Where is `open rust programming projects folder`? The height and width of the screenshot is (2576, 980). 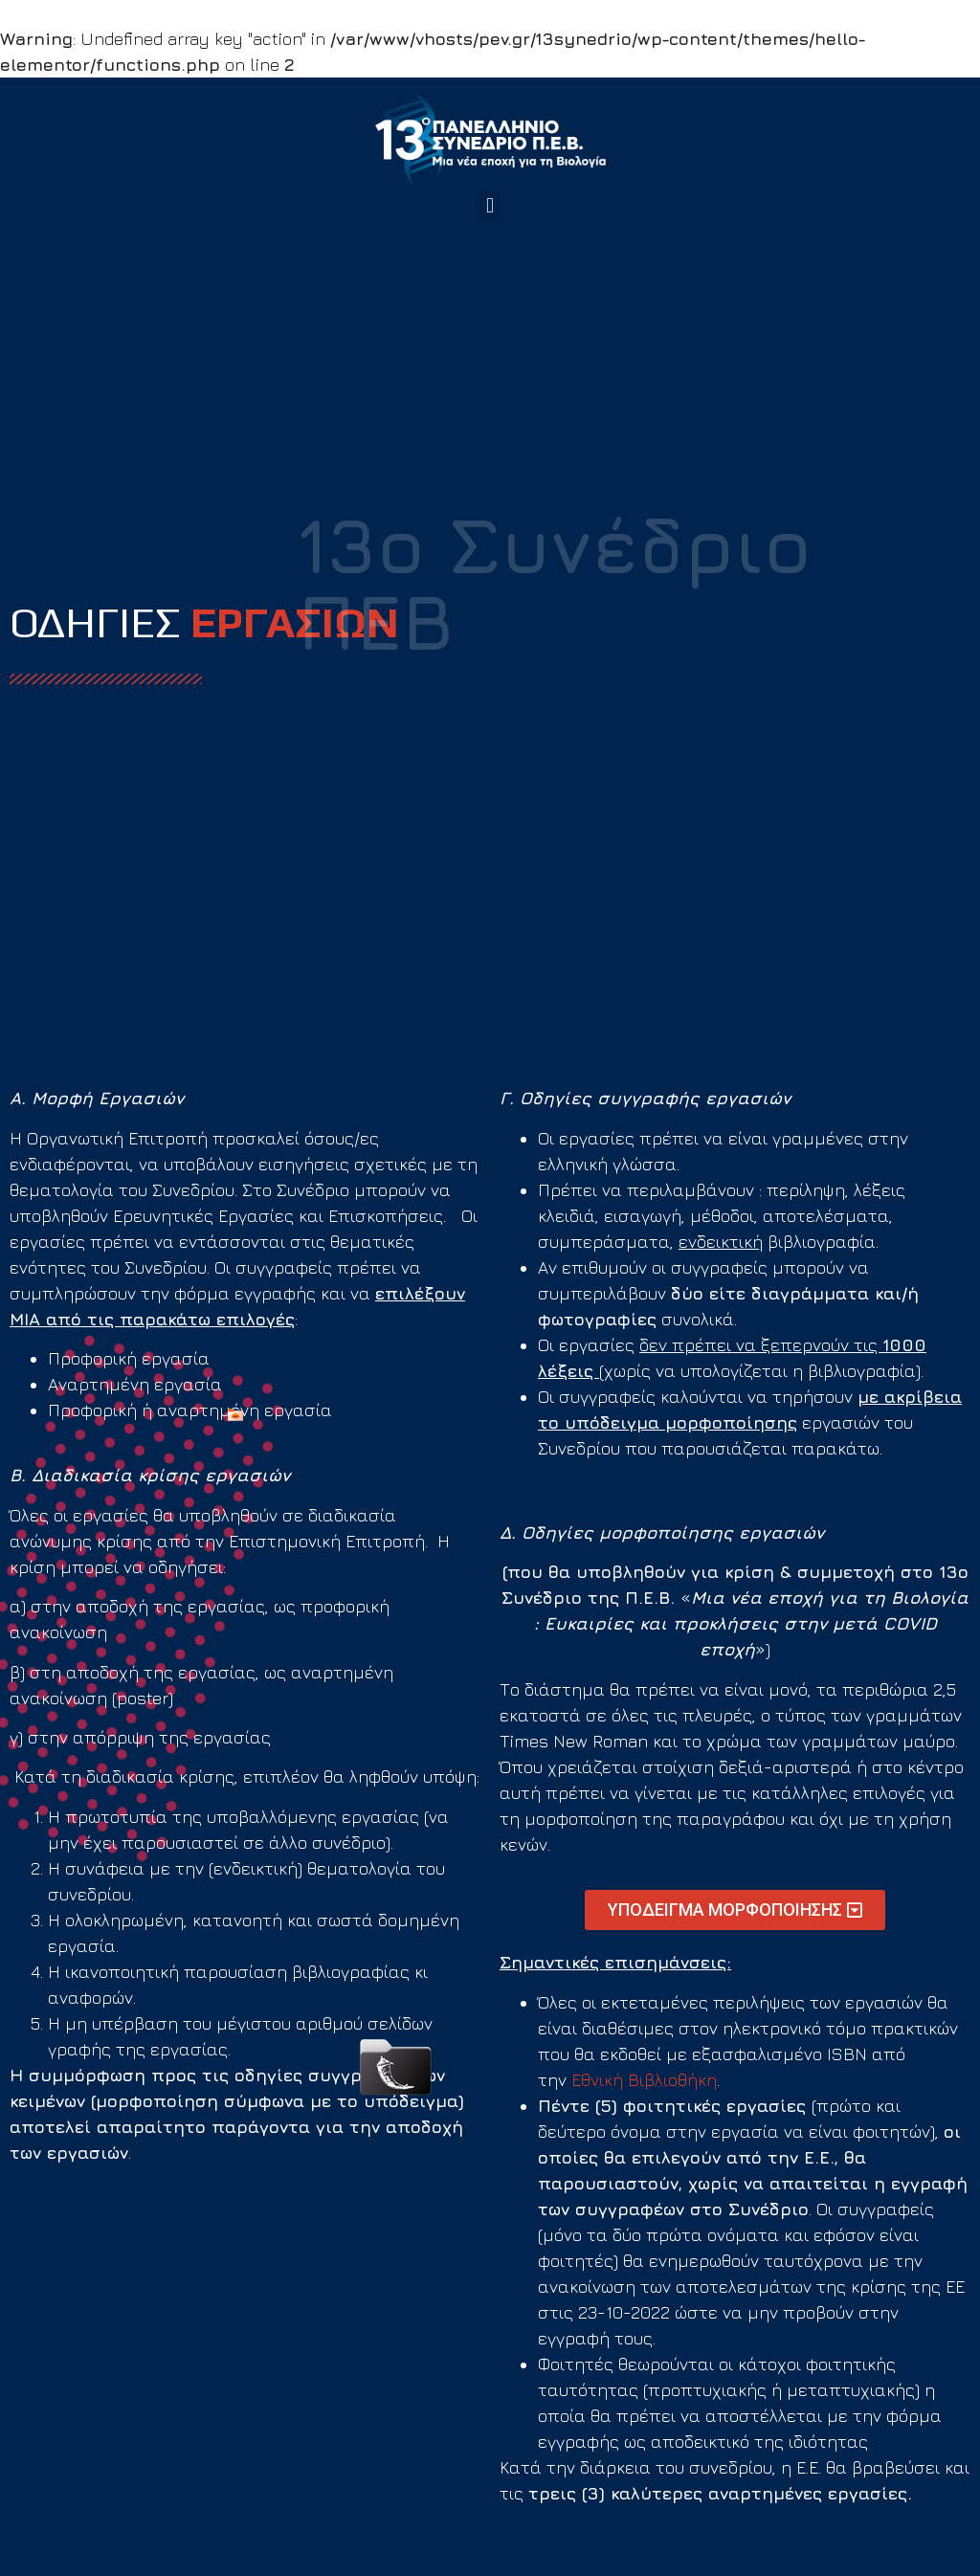 open rust programming projects folder is located at coordinates (235, 1415).